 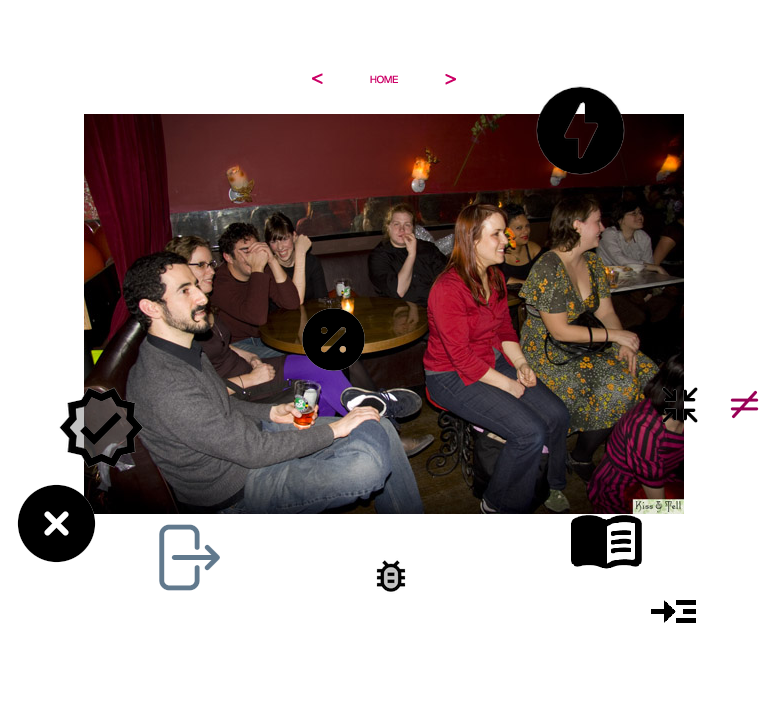 I want to click on close or dismiss a dialog, so click(x=56, y=523).